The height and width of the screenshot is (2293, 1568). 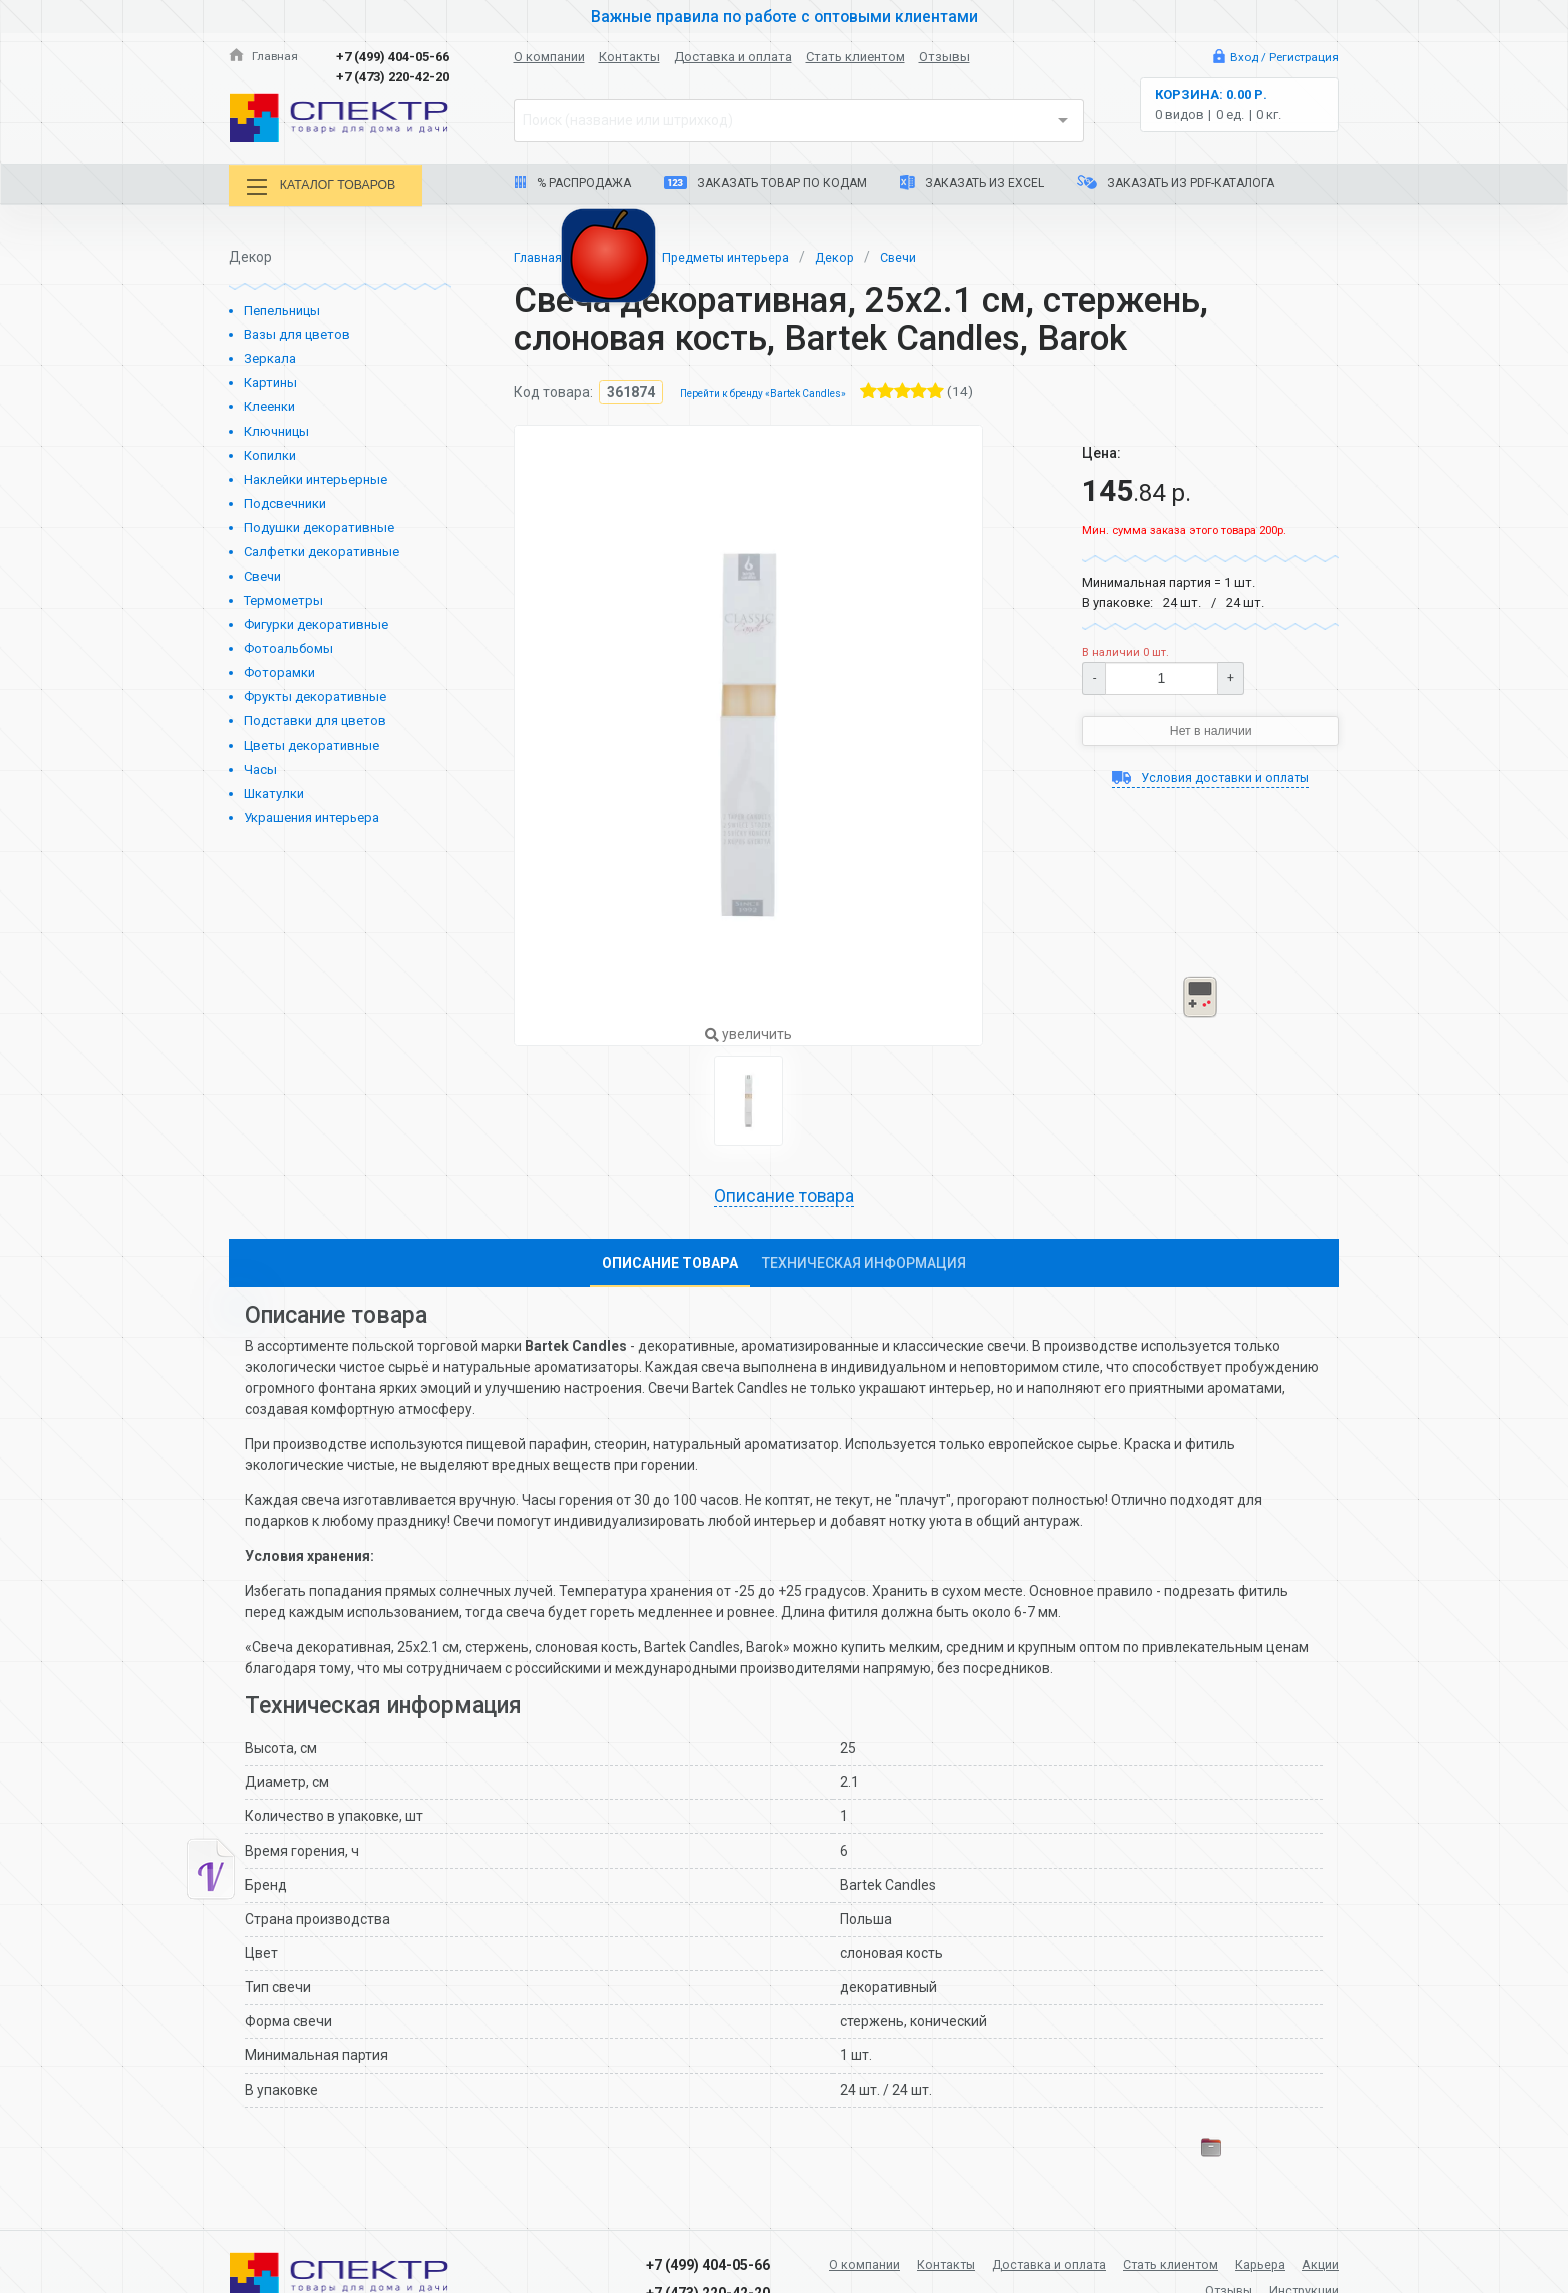 I want to click on open the tapple app, so click(x=608, y=255).